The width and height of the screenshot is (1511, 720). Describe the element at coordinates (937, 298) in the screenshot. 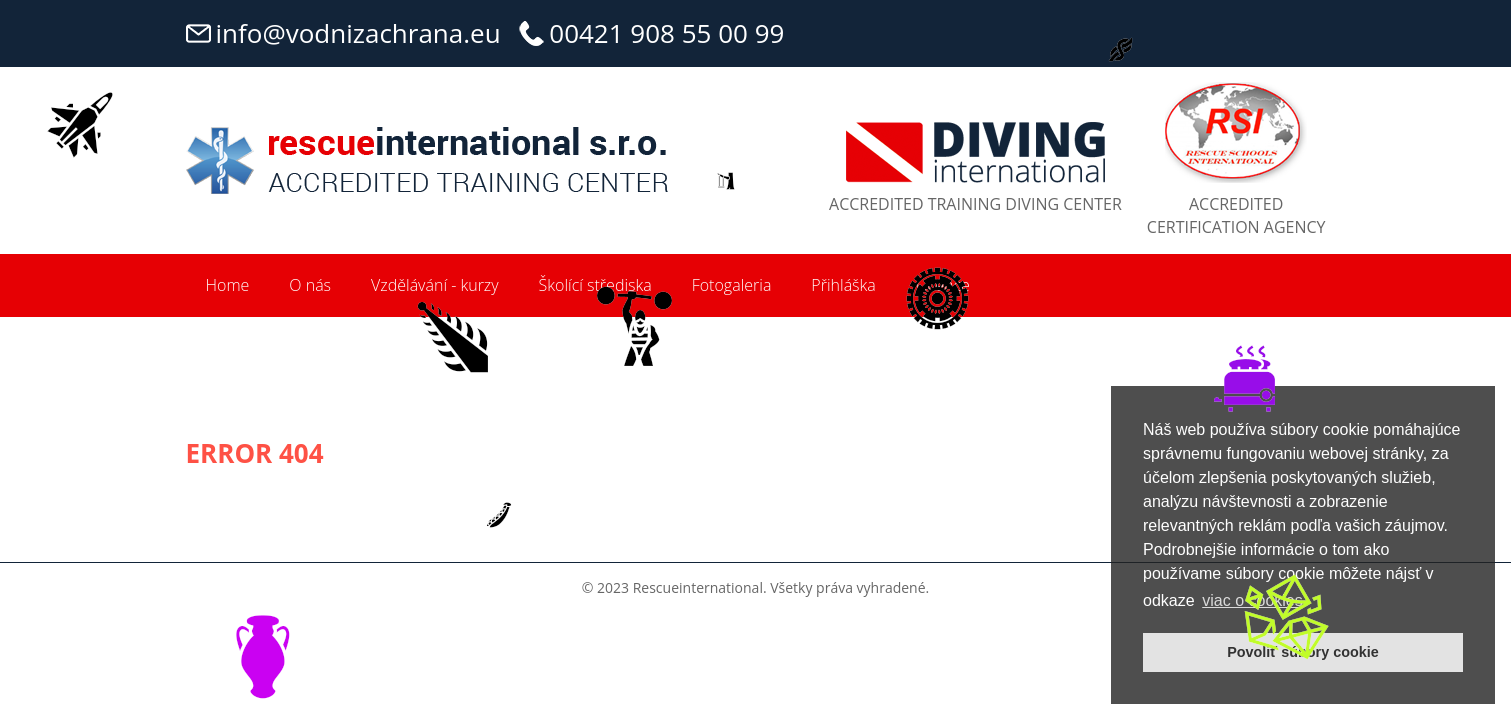

I see `access game settings or configuration menu` at that location.